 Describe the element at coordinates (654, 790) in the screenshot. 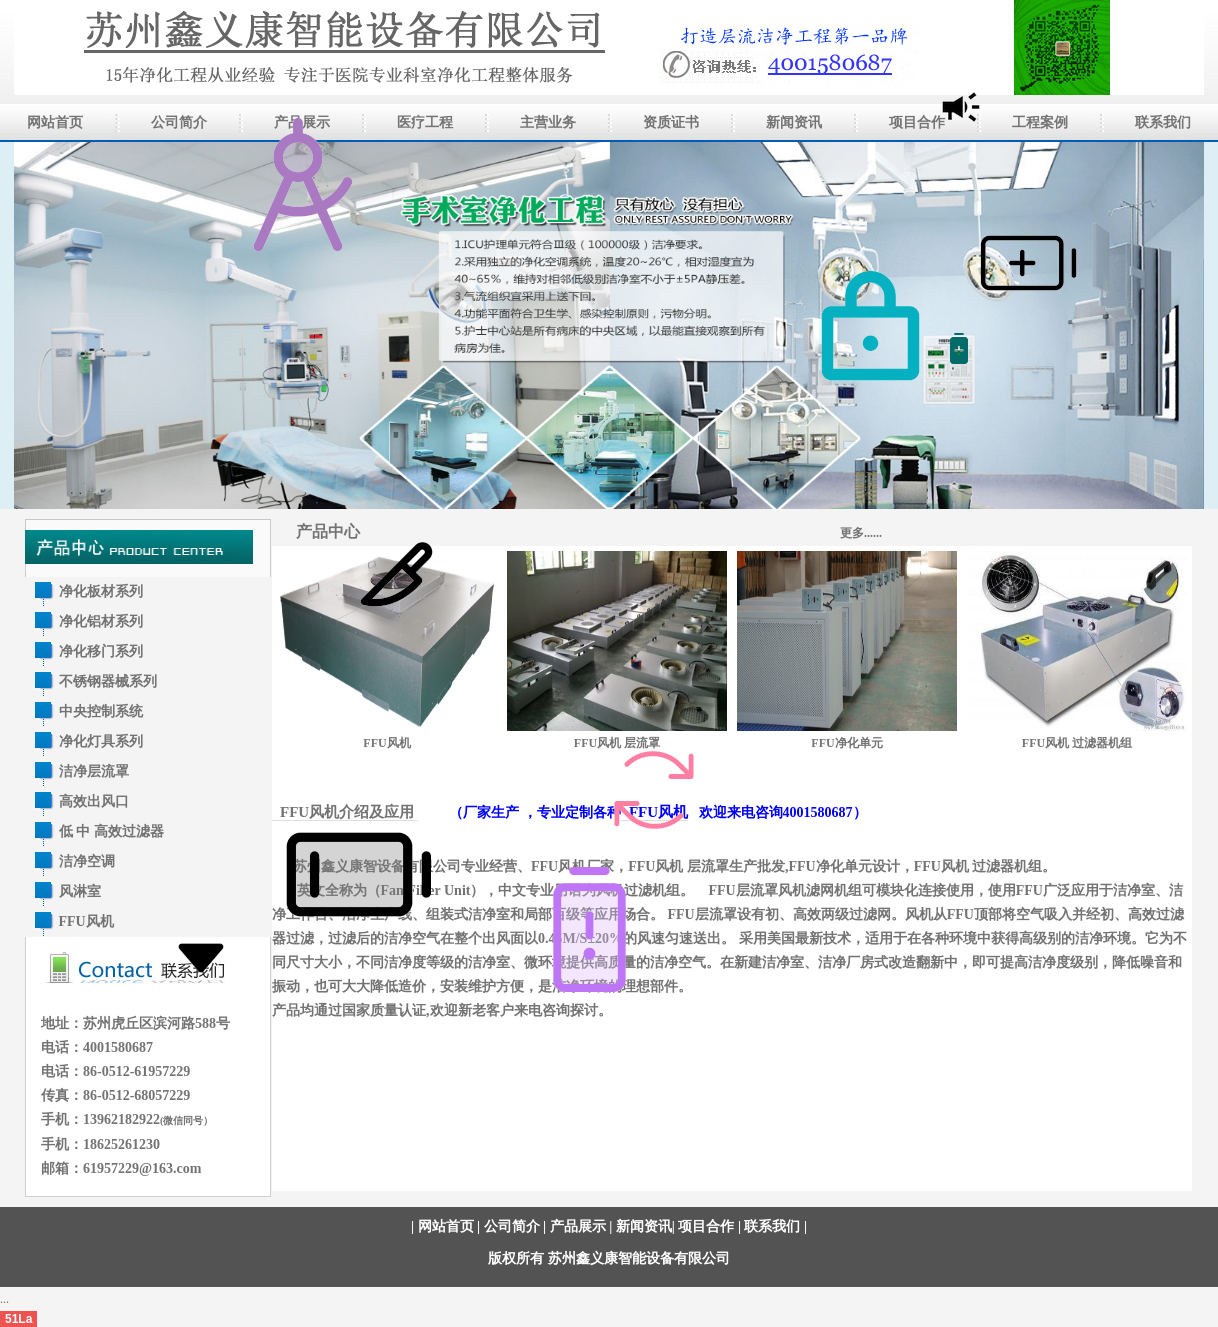

I see `refresh or reload content` at that location.